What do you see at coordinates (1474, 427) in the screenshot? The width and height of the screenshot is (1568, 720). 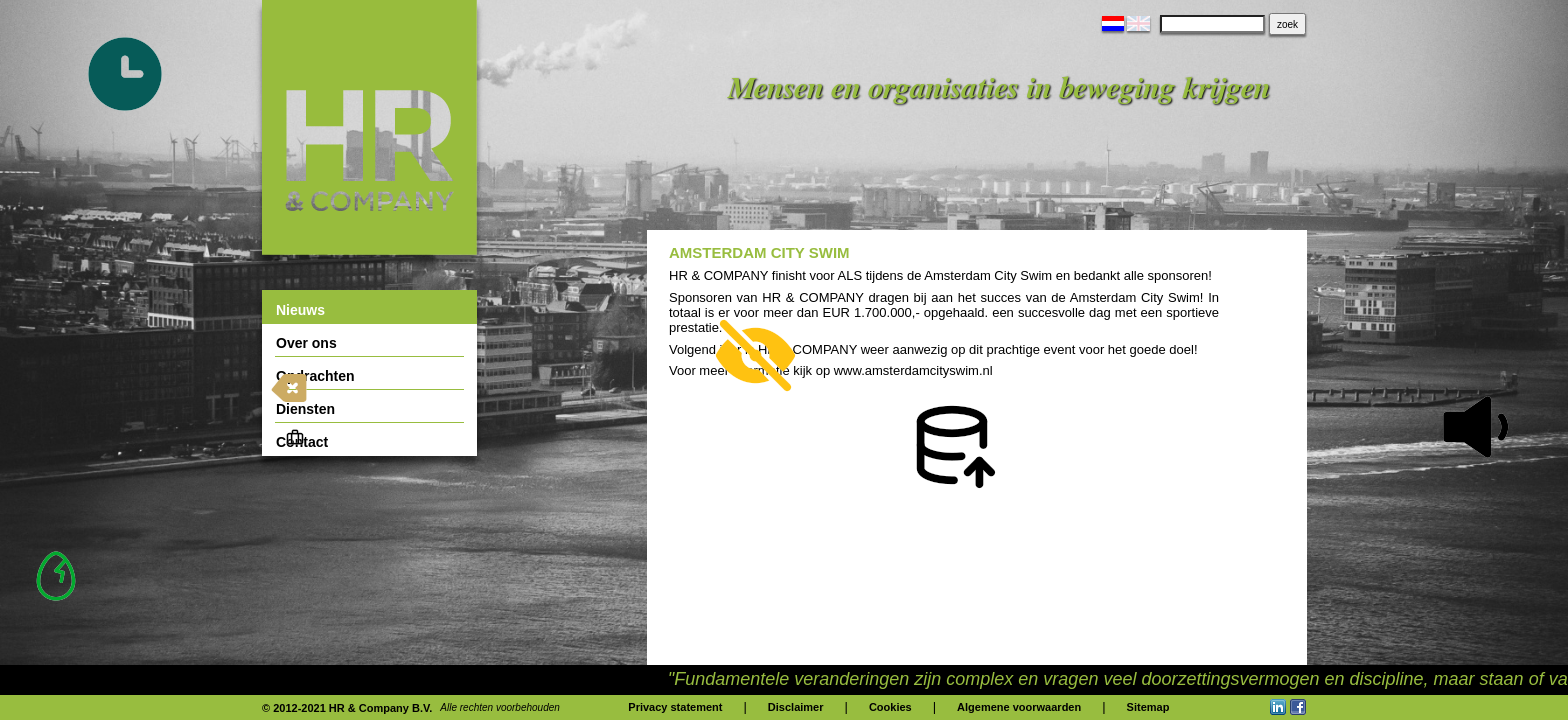 I see `decrease audio volume` at bounding box center [1474, 427].